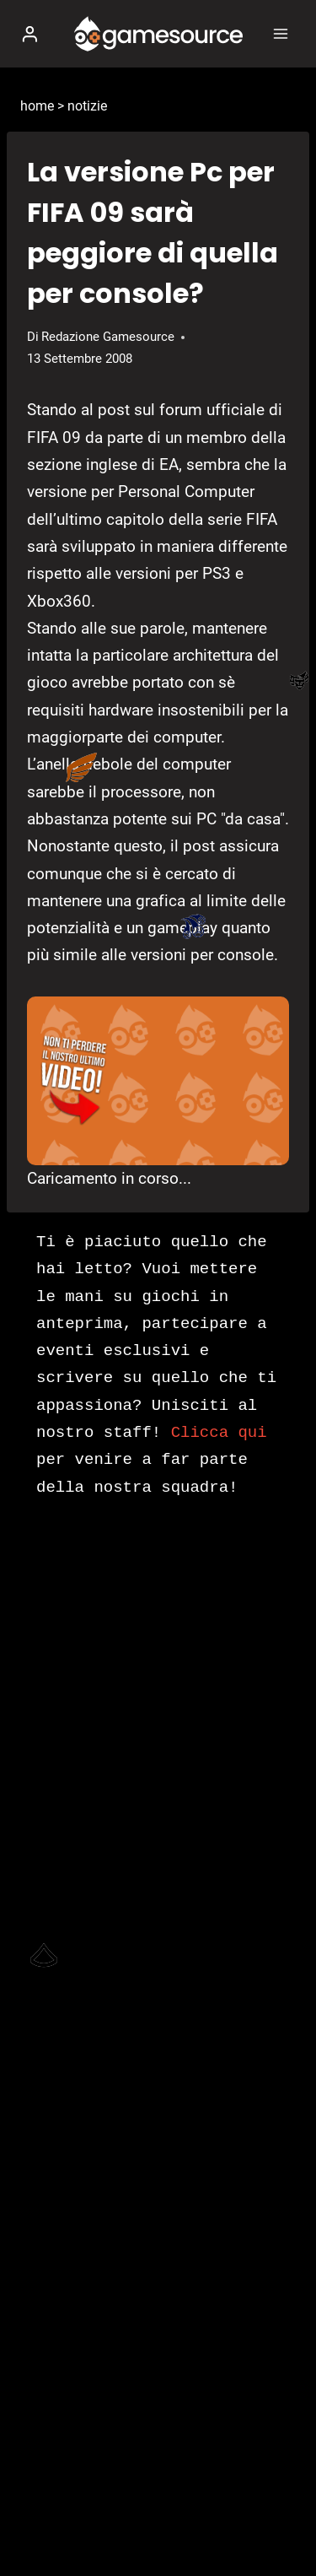 The height and width of the screenshot is (2576, 316). I want to click on access theater or entertainment section, so click(299, 680).